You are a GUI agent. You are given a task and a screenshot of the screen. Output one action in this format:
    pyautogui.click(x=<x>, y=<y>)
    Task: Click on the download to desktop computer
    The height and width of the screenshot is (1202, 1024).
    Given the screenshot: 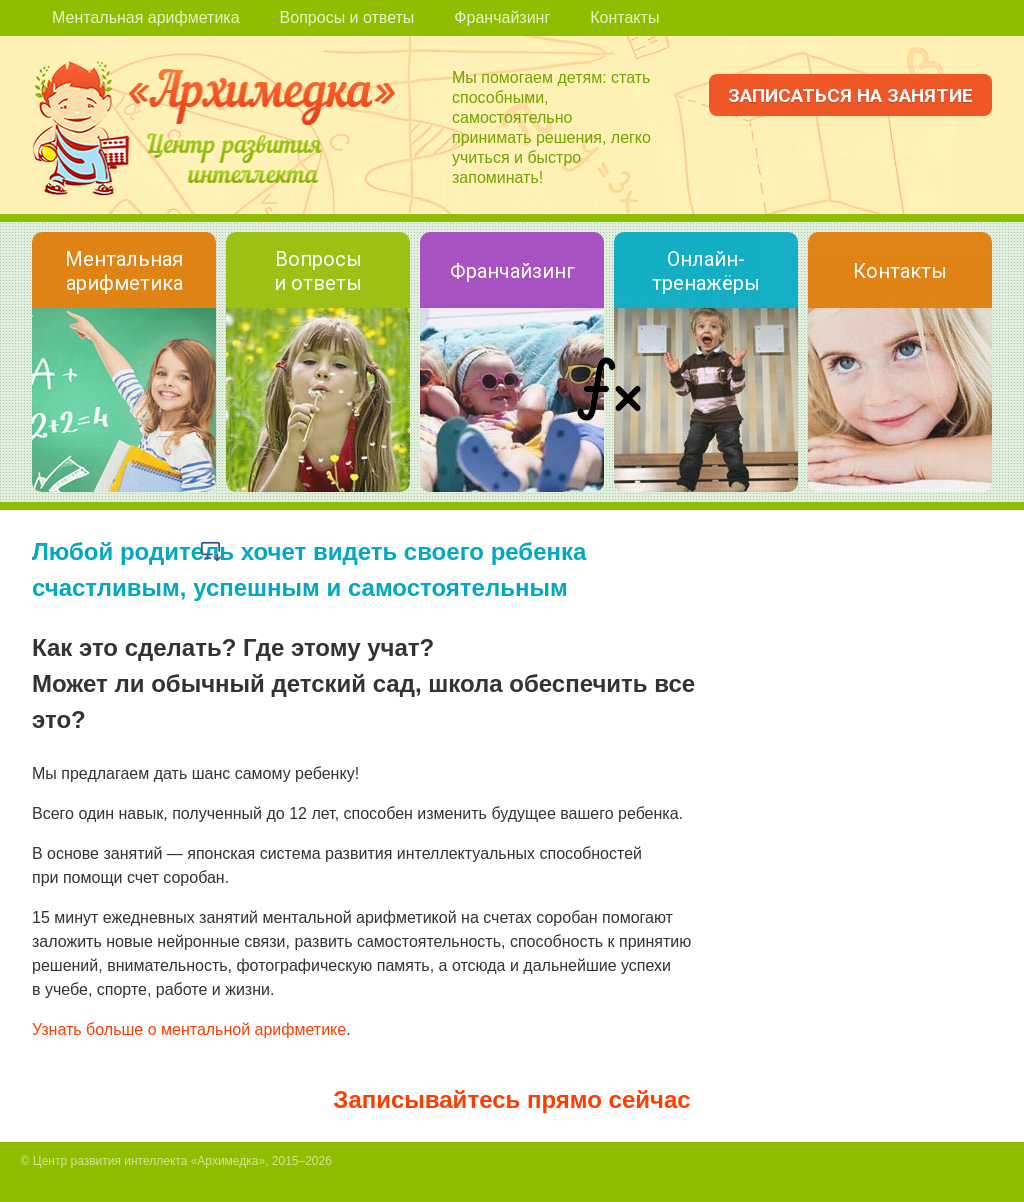 What is the action you would take?
    pyautogui.click(x=210, y=550)
    